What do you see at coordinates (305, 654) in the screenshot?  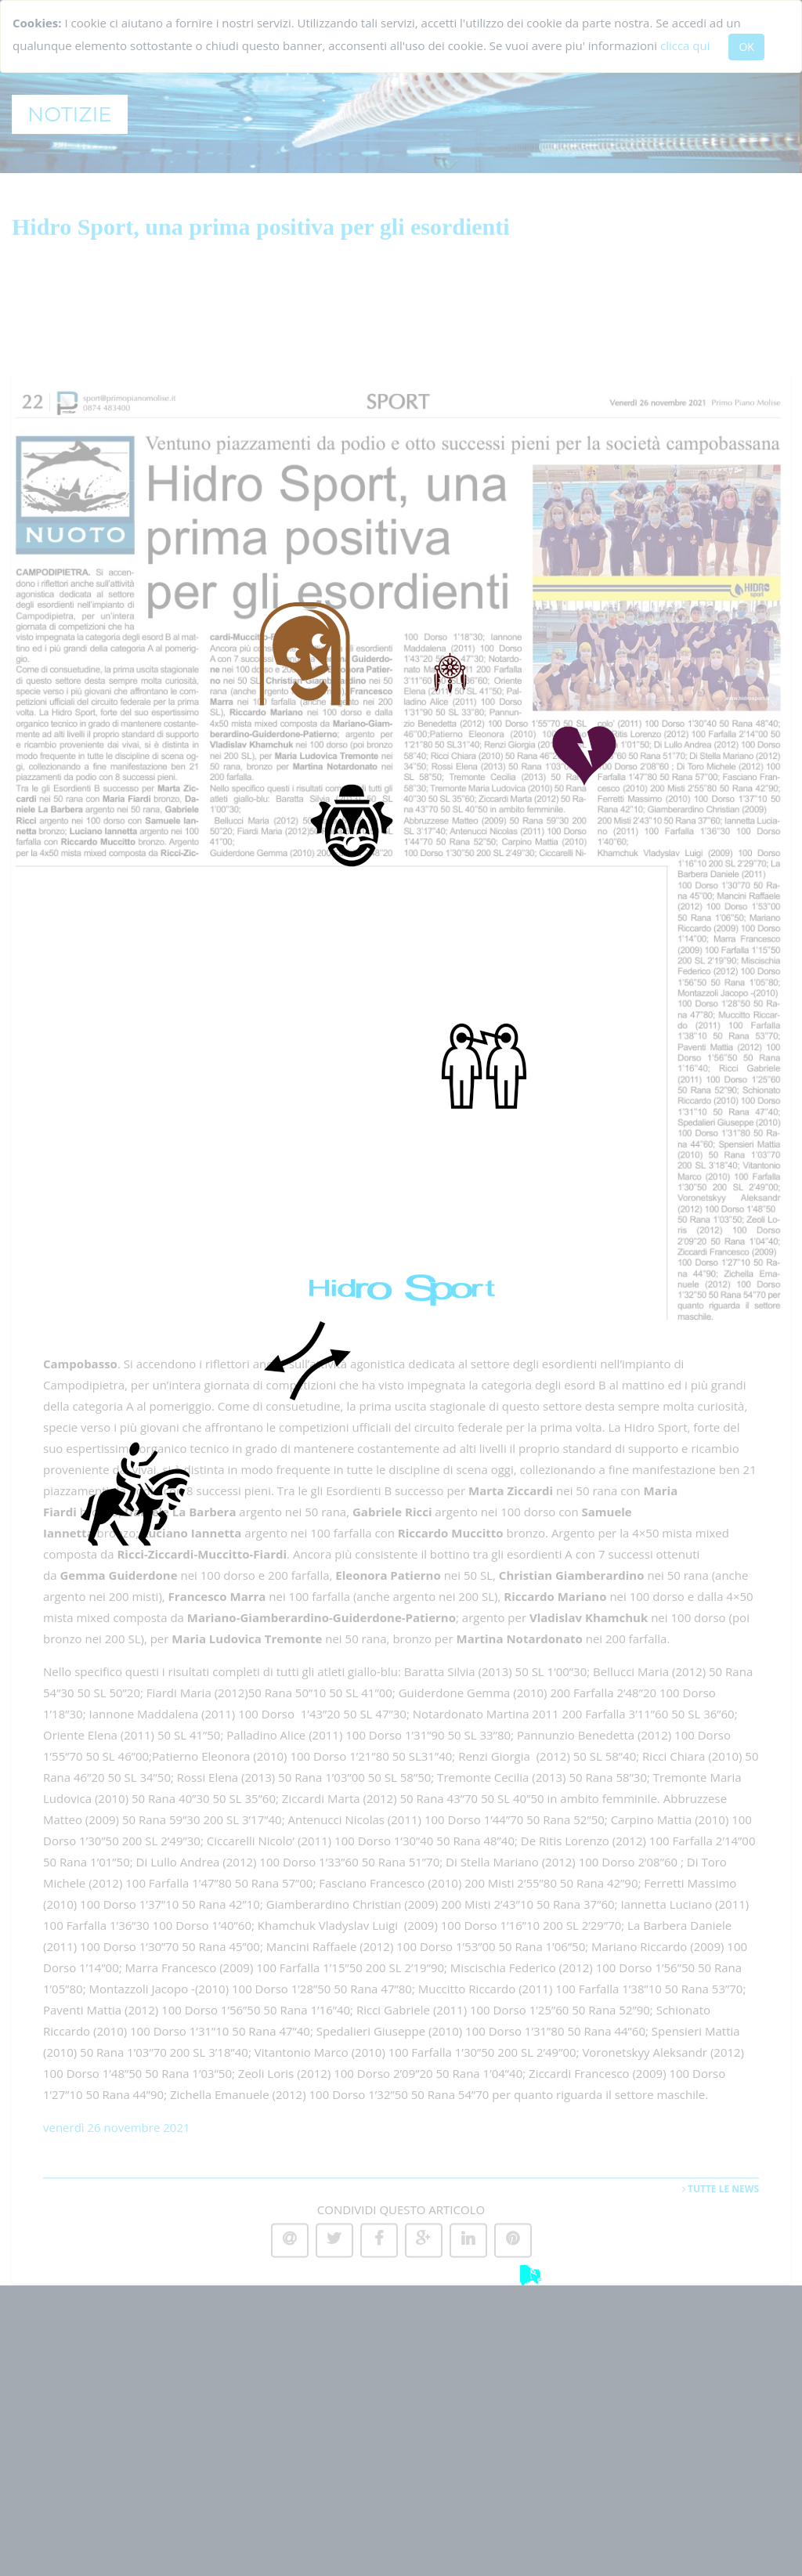 I see `view collected specimens or curiosities` at bounding box center [305, 654].